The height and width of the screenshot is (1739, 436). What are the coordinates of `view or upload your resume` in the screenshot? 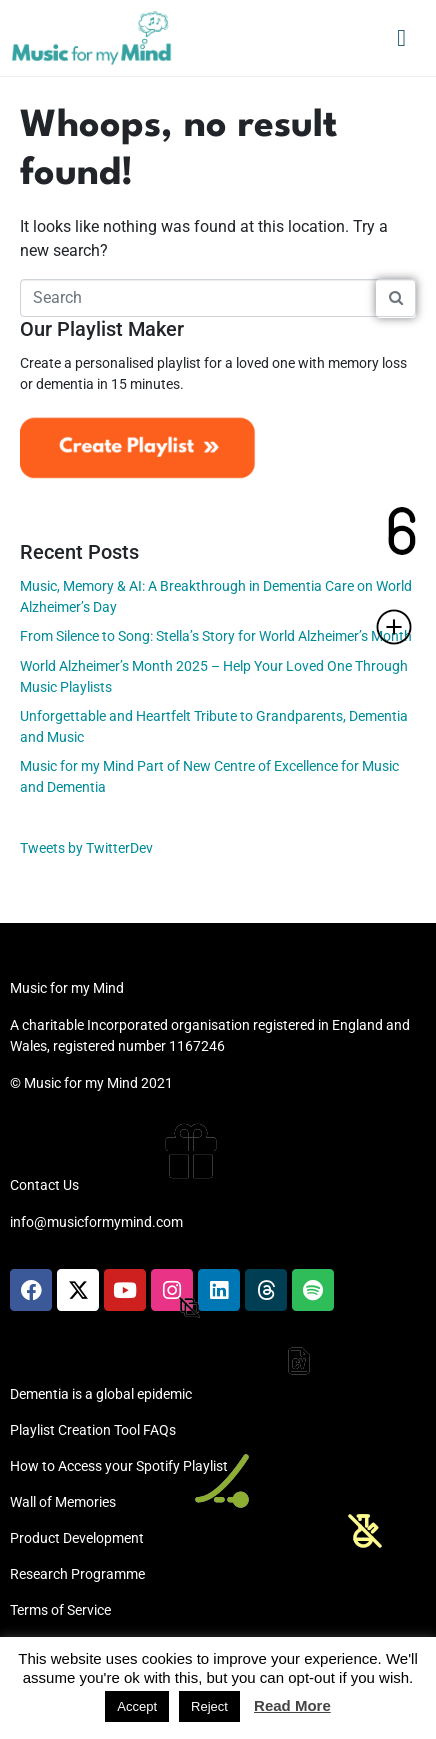 It's located at (299, 1361).